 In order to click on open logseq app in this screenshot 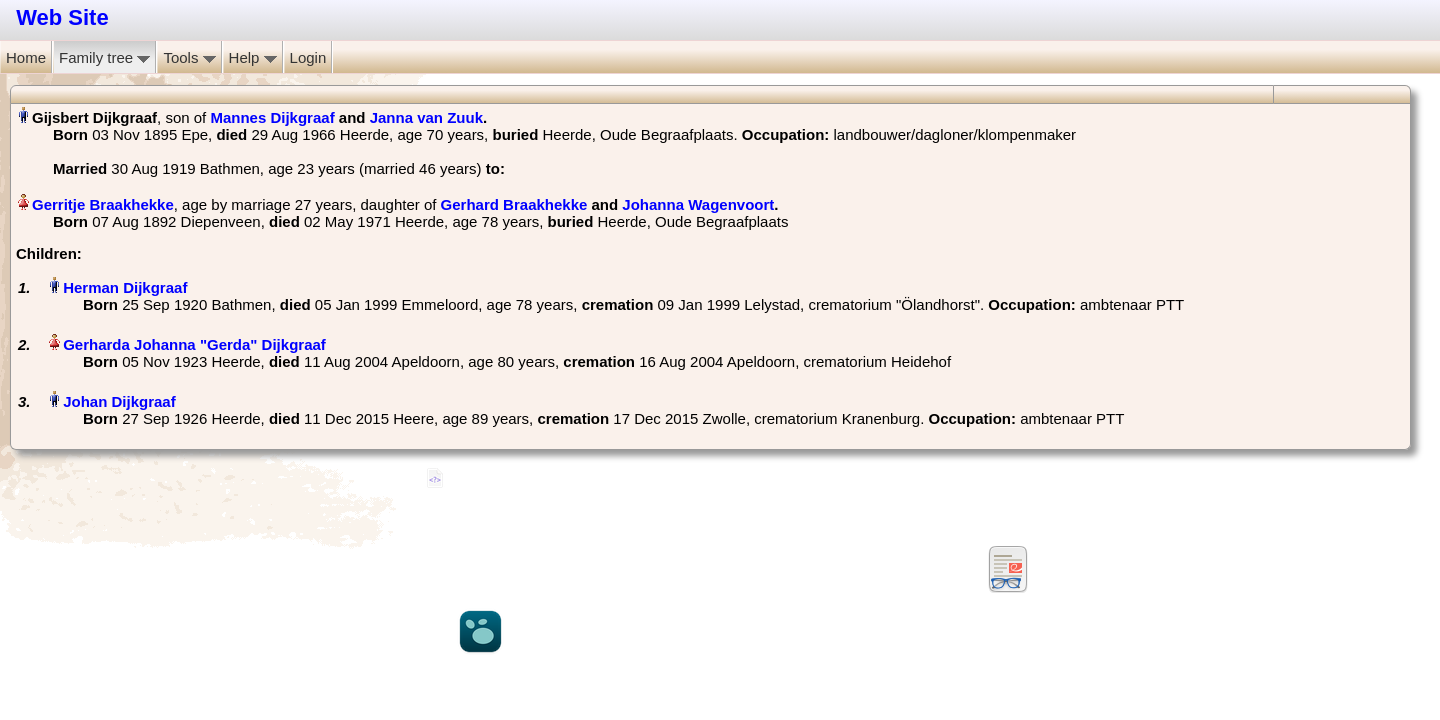, I will do `click(480, 631)`.